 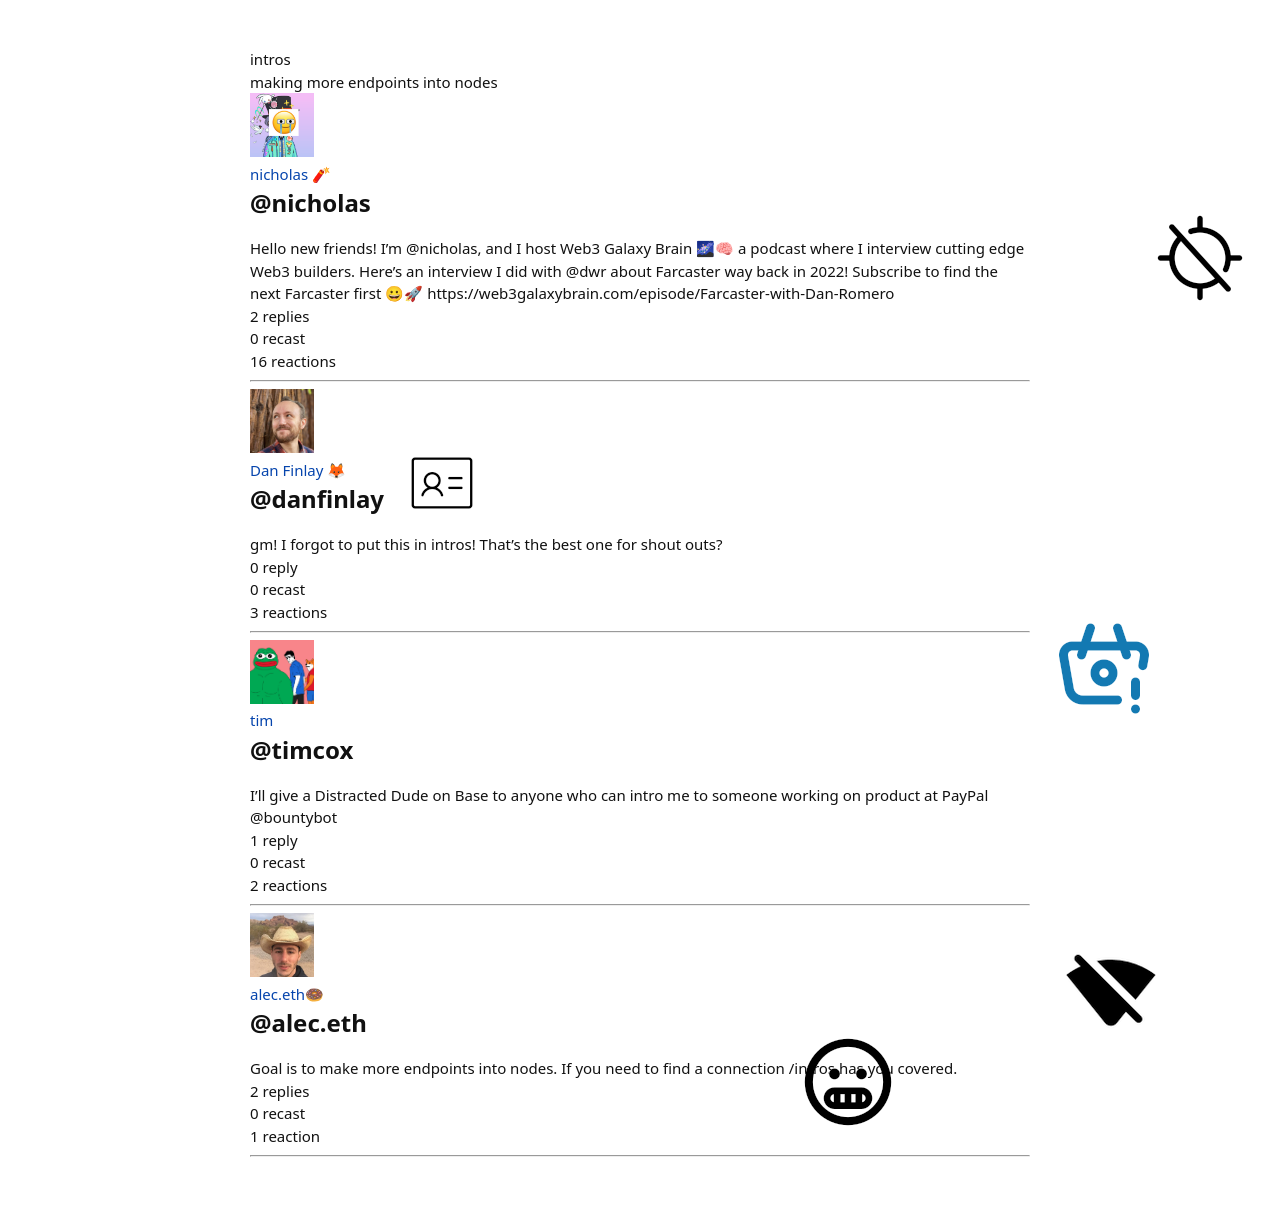 I want to click on indicates an awkward or uncomfortable situation, so click(x=848, y=1082).